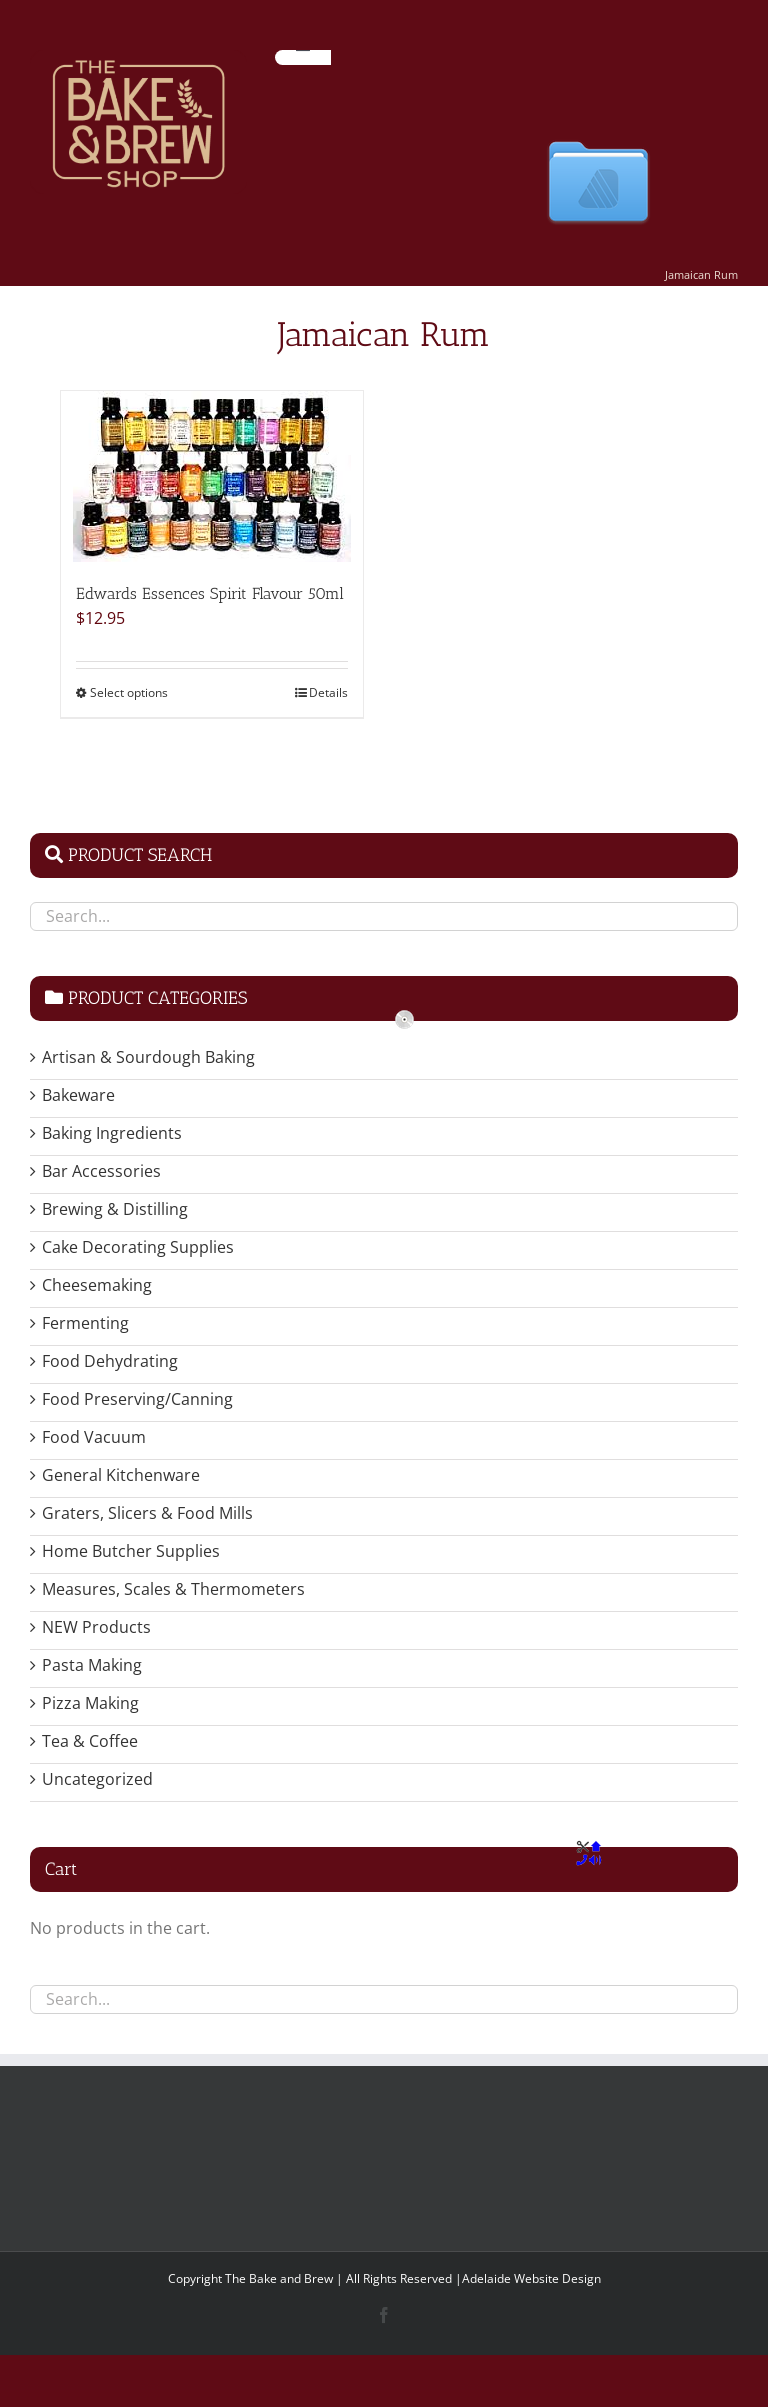  I want to click on access DVD-RW drive or disc, so click(404, 1019).